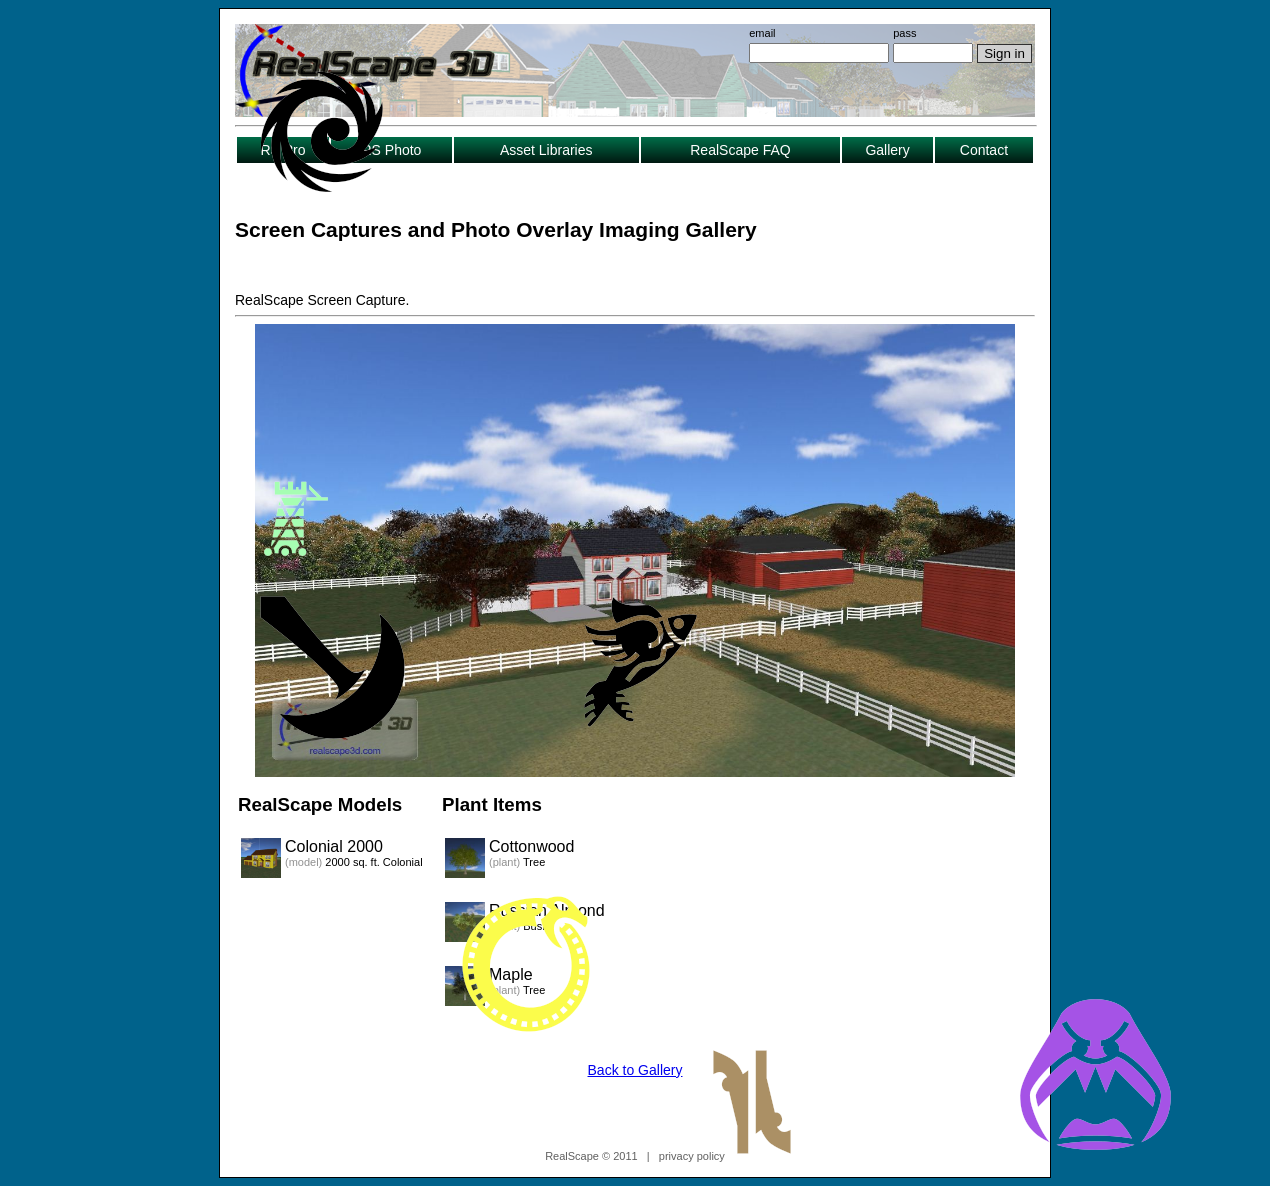 The image size is (1270, 1186). I want to click on activate energy or power ability, so click(321, 131).